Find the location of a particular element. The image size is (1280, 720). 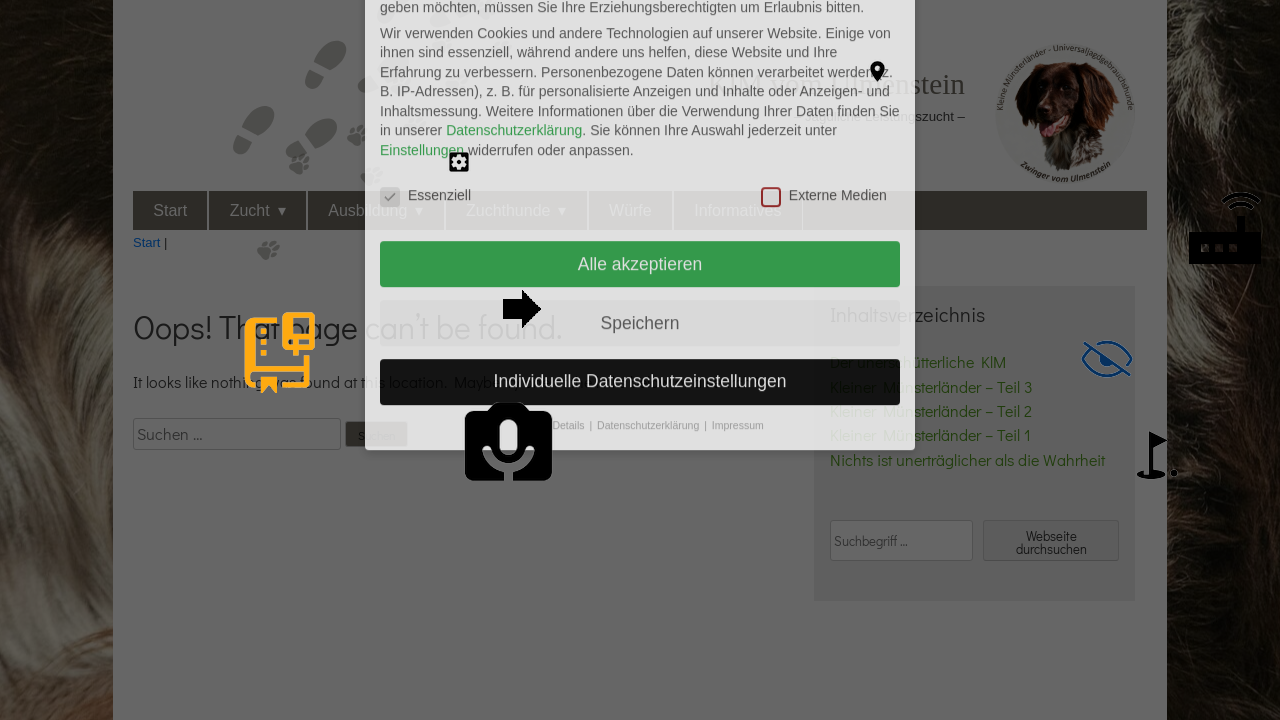

access router or network device settings is located at coordinates (1225, 228).